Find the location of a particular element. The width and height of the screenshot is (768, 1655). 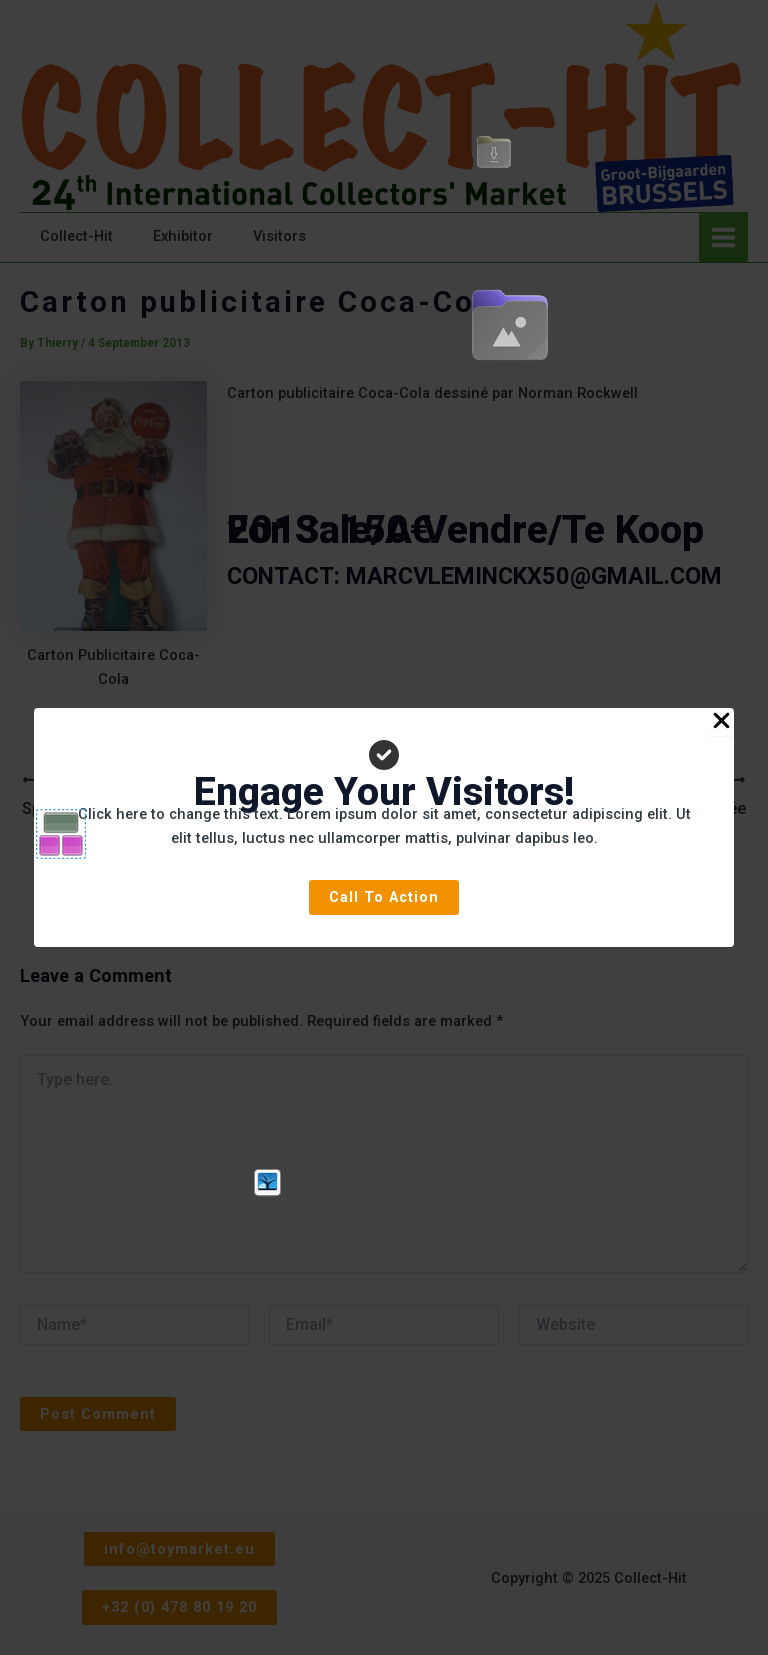

open Shotwell photo manager is located at coordinates (267, 1182).